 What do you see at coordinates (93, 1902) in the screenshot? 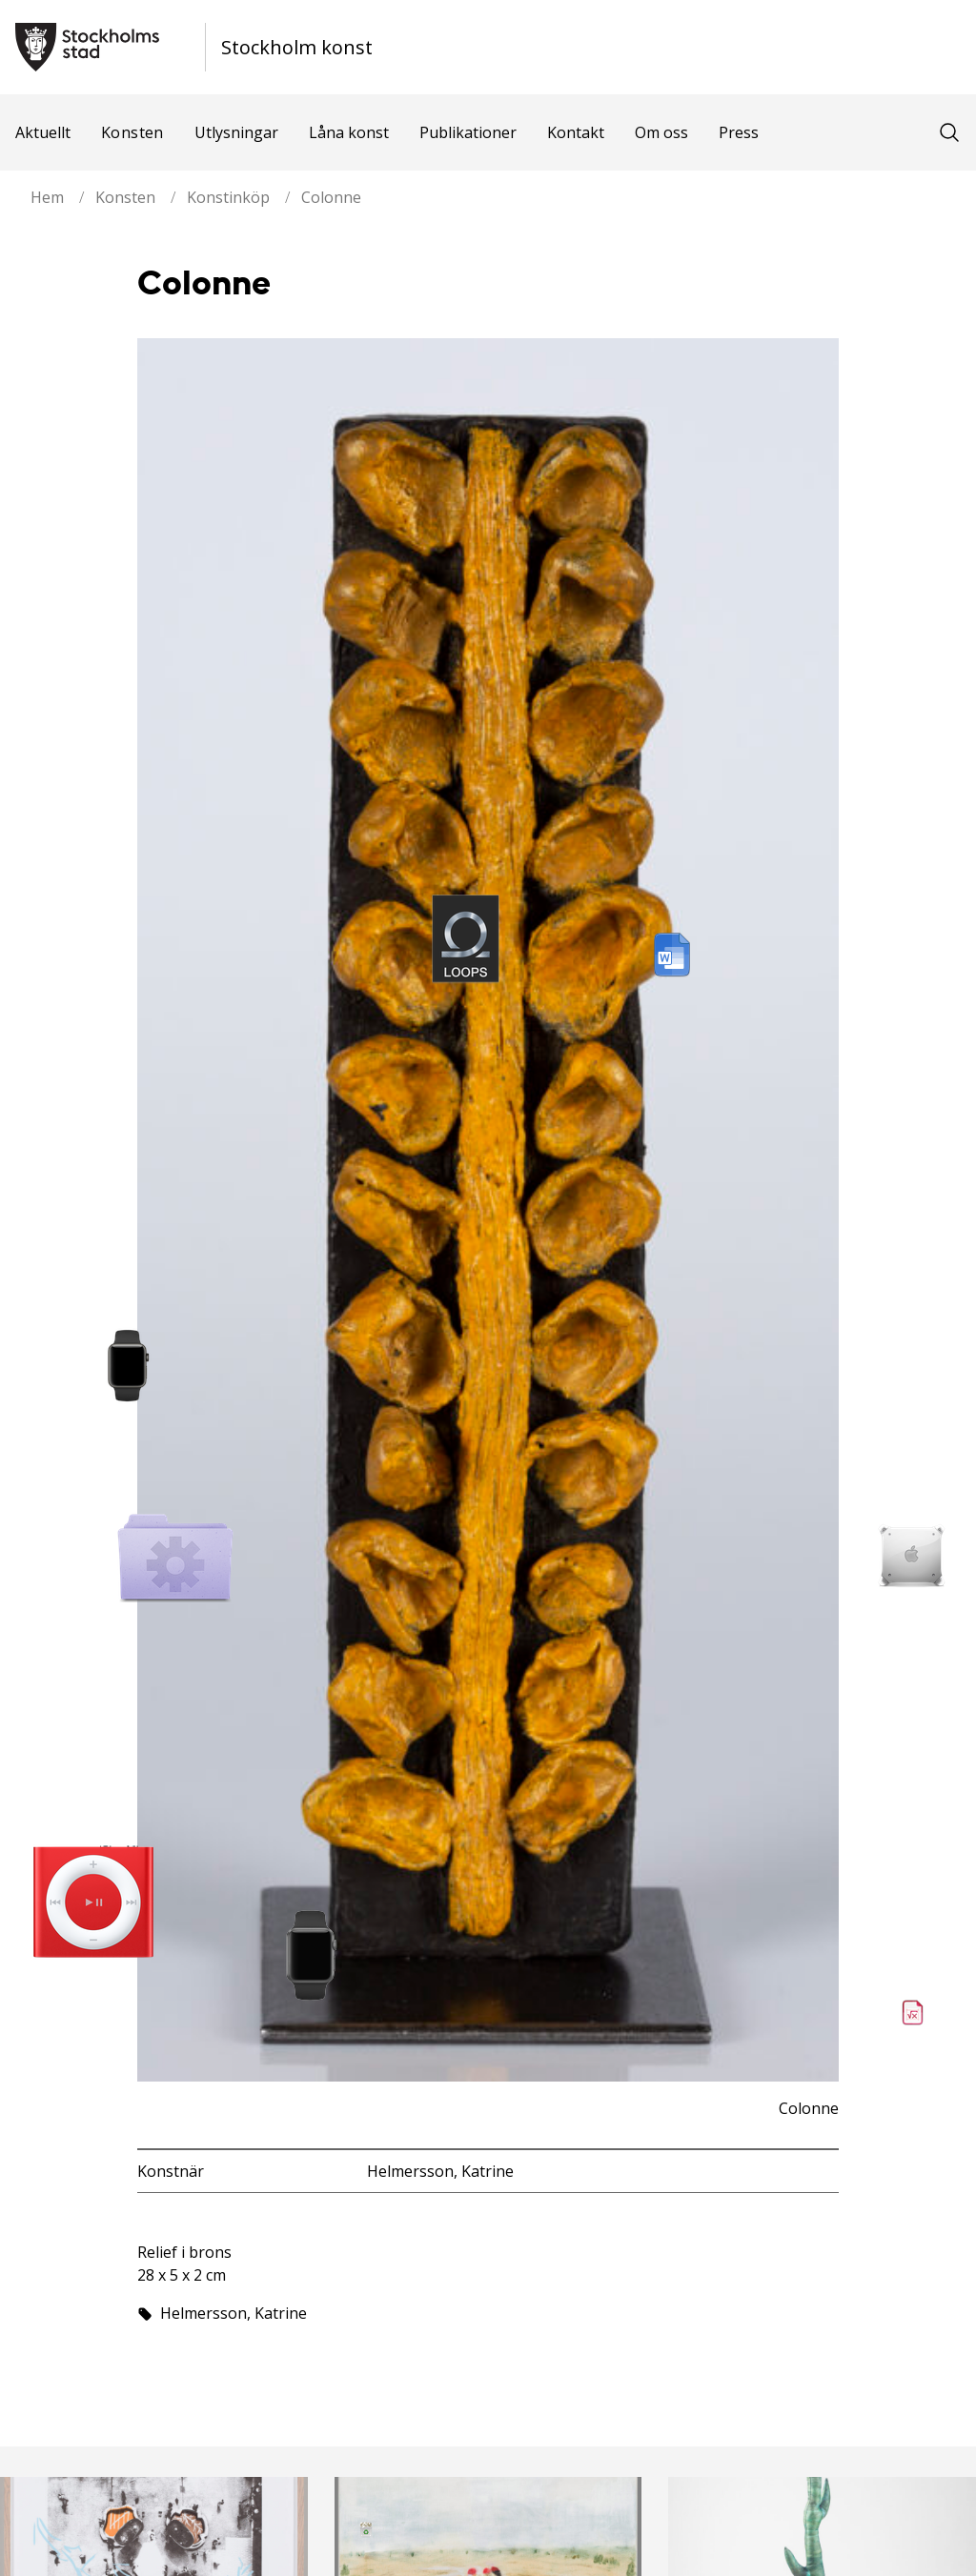
I see `iPod shuffle device connected` at bounding box center [93, 1902].